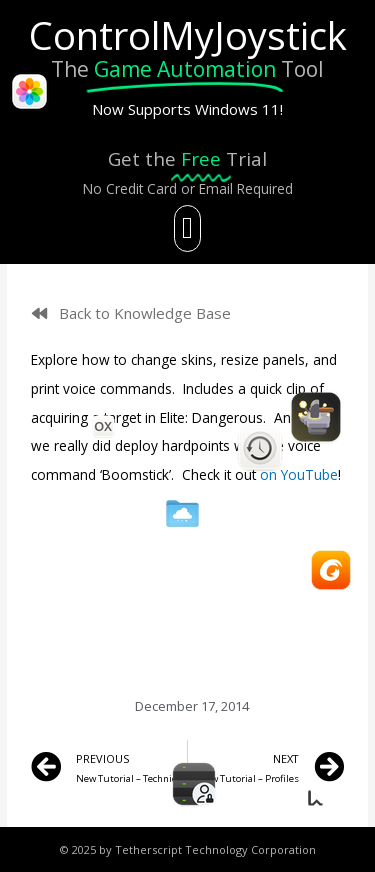 This screenshot has height=872, width=375. I want to click on access cloud storage or remote file connections, so click(182, 513).